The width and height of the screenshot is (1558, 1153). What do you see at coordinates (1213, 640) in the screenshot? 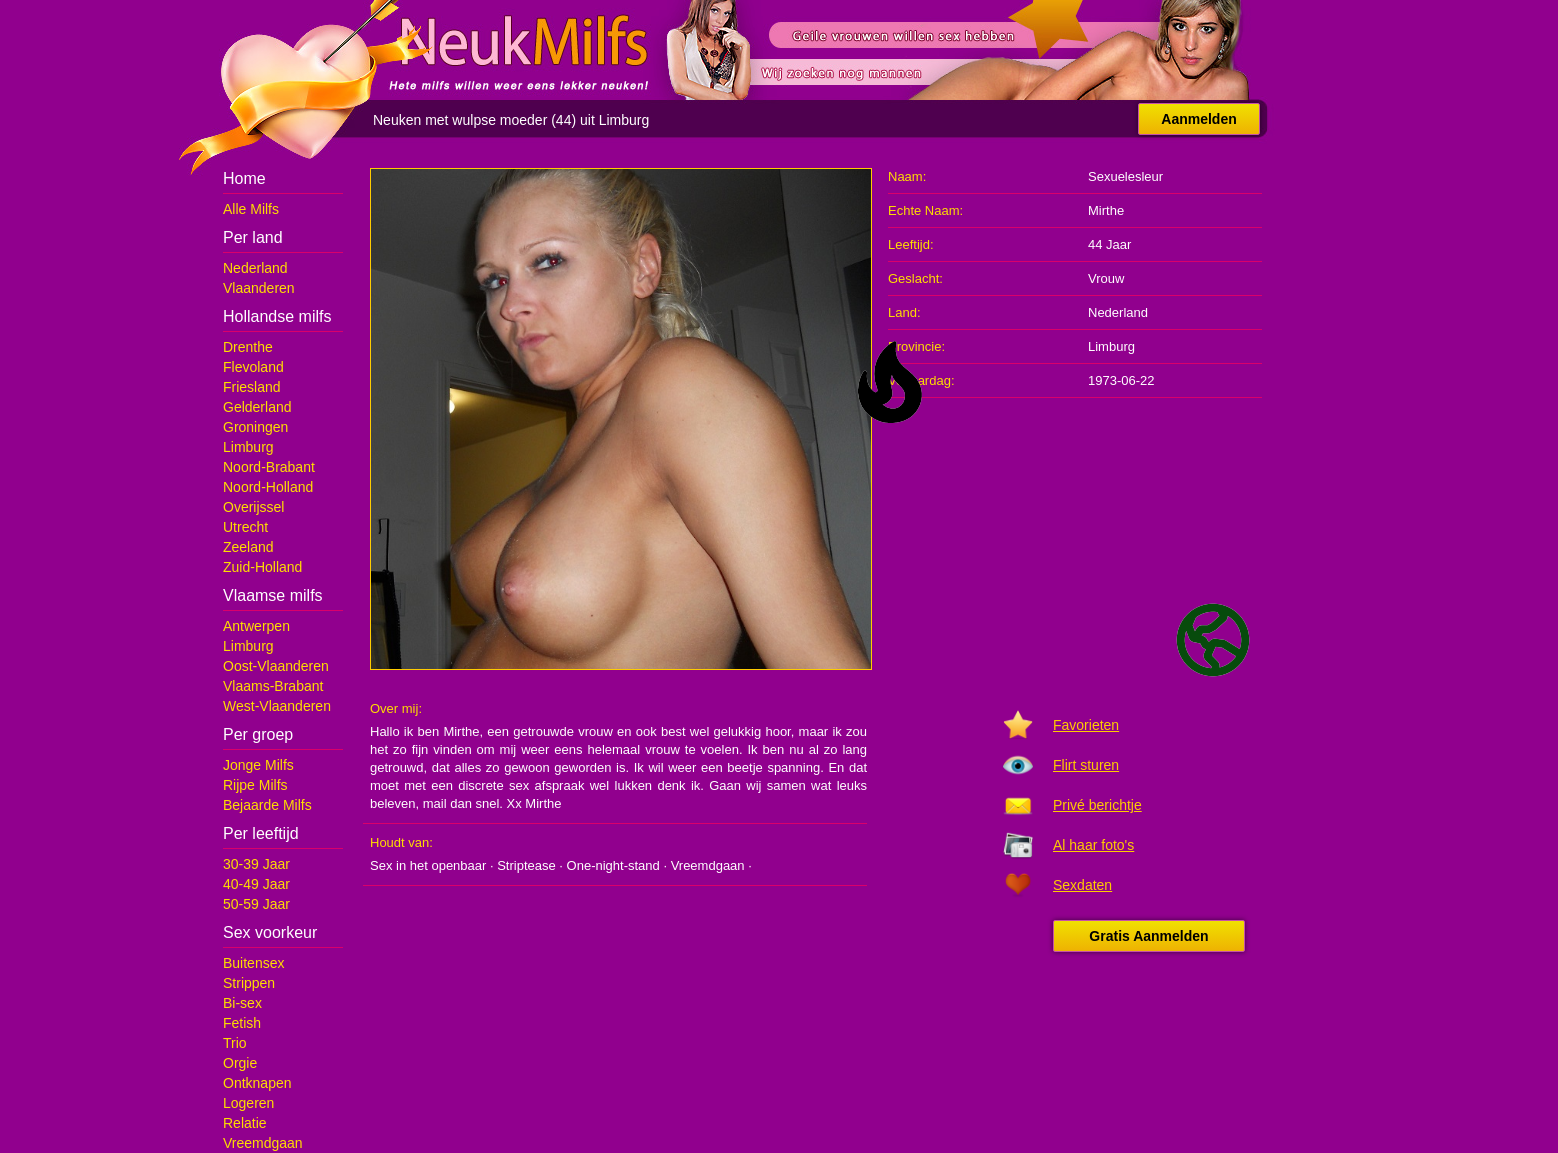
I see `switch to western hemisphere or Americas region` at bounding box center [1213, 640].